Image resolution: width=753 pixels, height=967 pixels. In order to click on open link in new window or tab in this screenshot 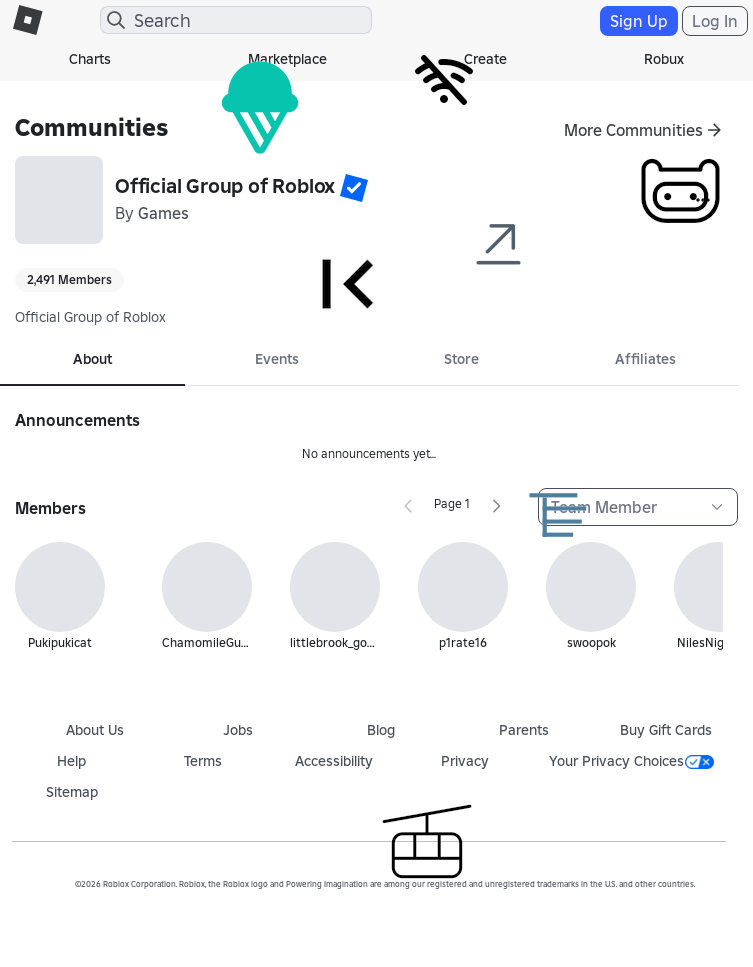, I will do `click(498, 242)`.